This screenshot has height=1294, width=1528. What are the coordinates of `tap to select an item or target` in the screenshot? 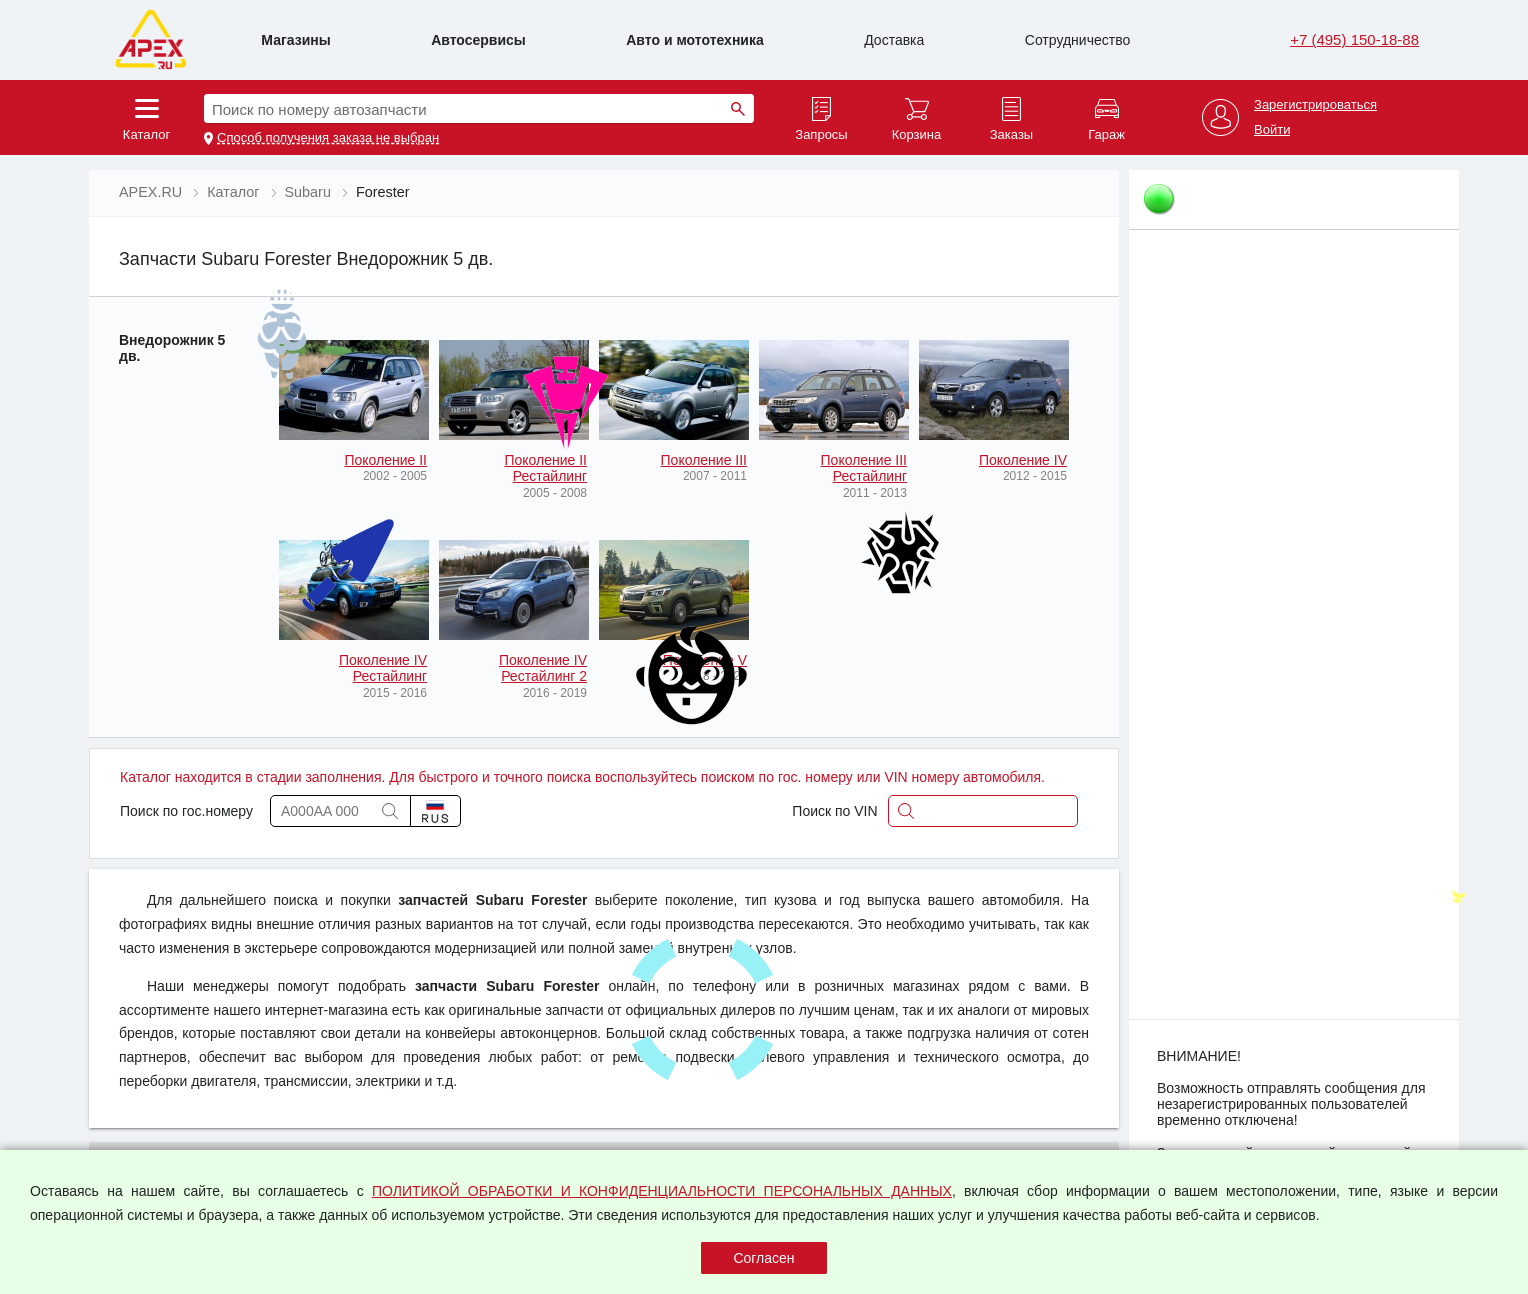 It's located at (702, 1009).